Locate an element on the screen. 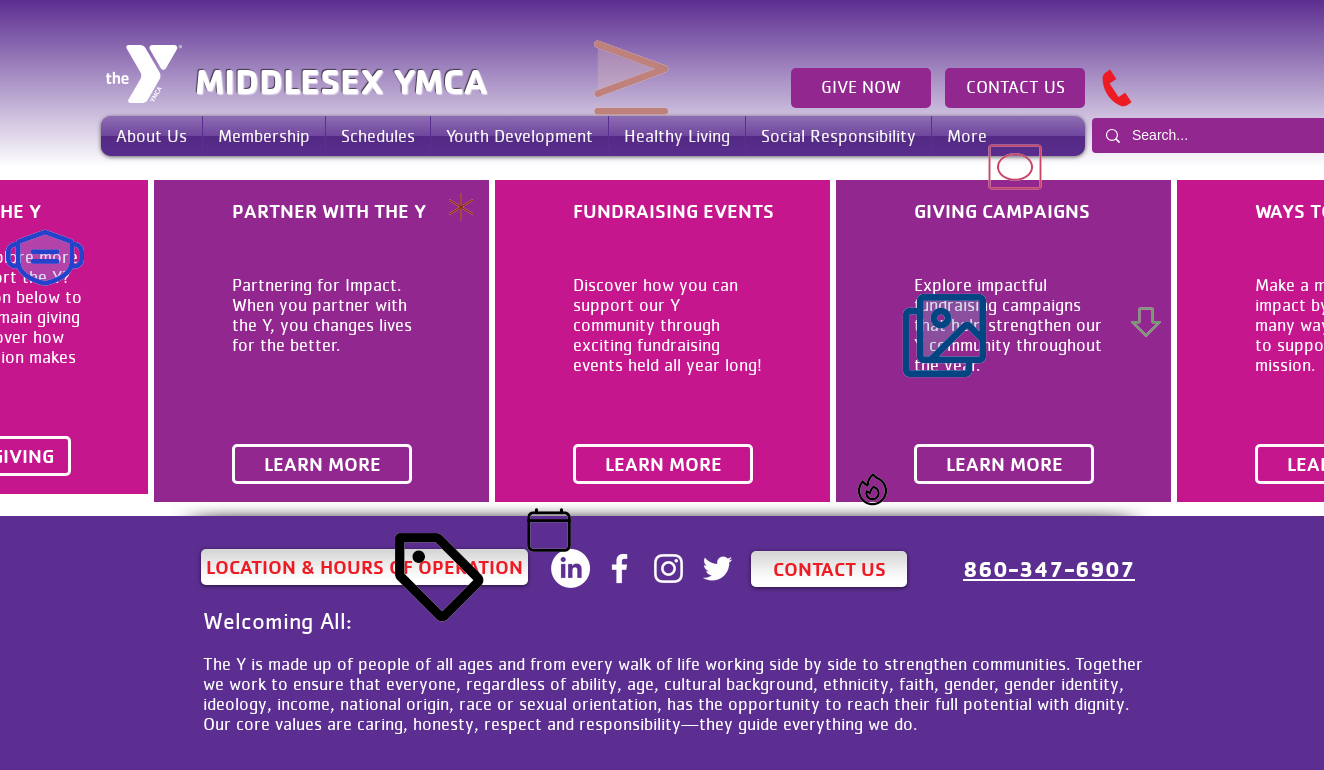 This screenshot has height=770, width=1324. apply vignette effect to photo is located at coordinates (1015, 167).